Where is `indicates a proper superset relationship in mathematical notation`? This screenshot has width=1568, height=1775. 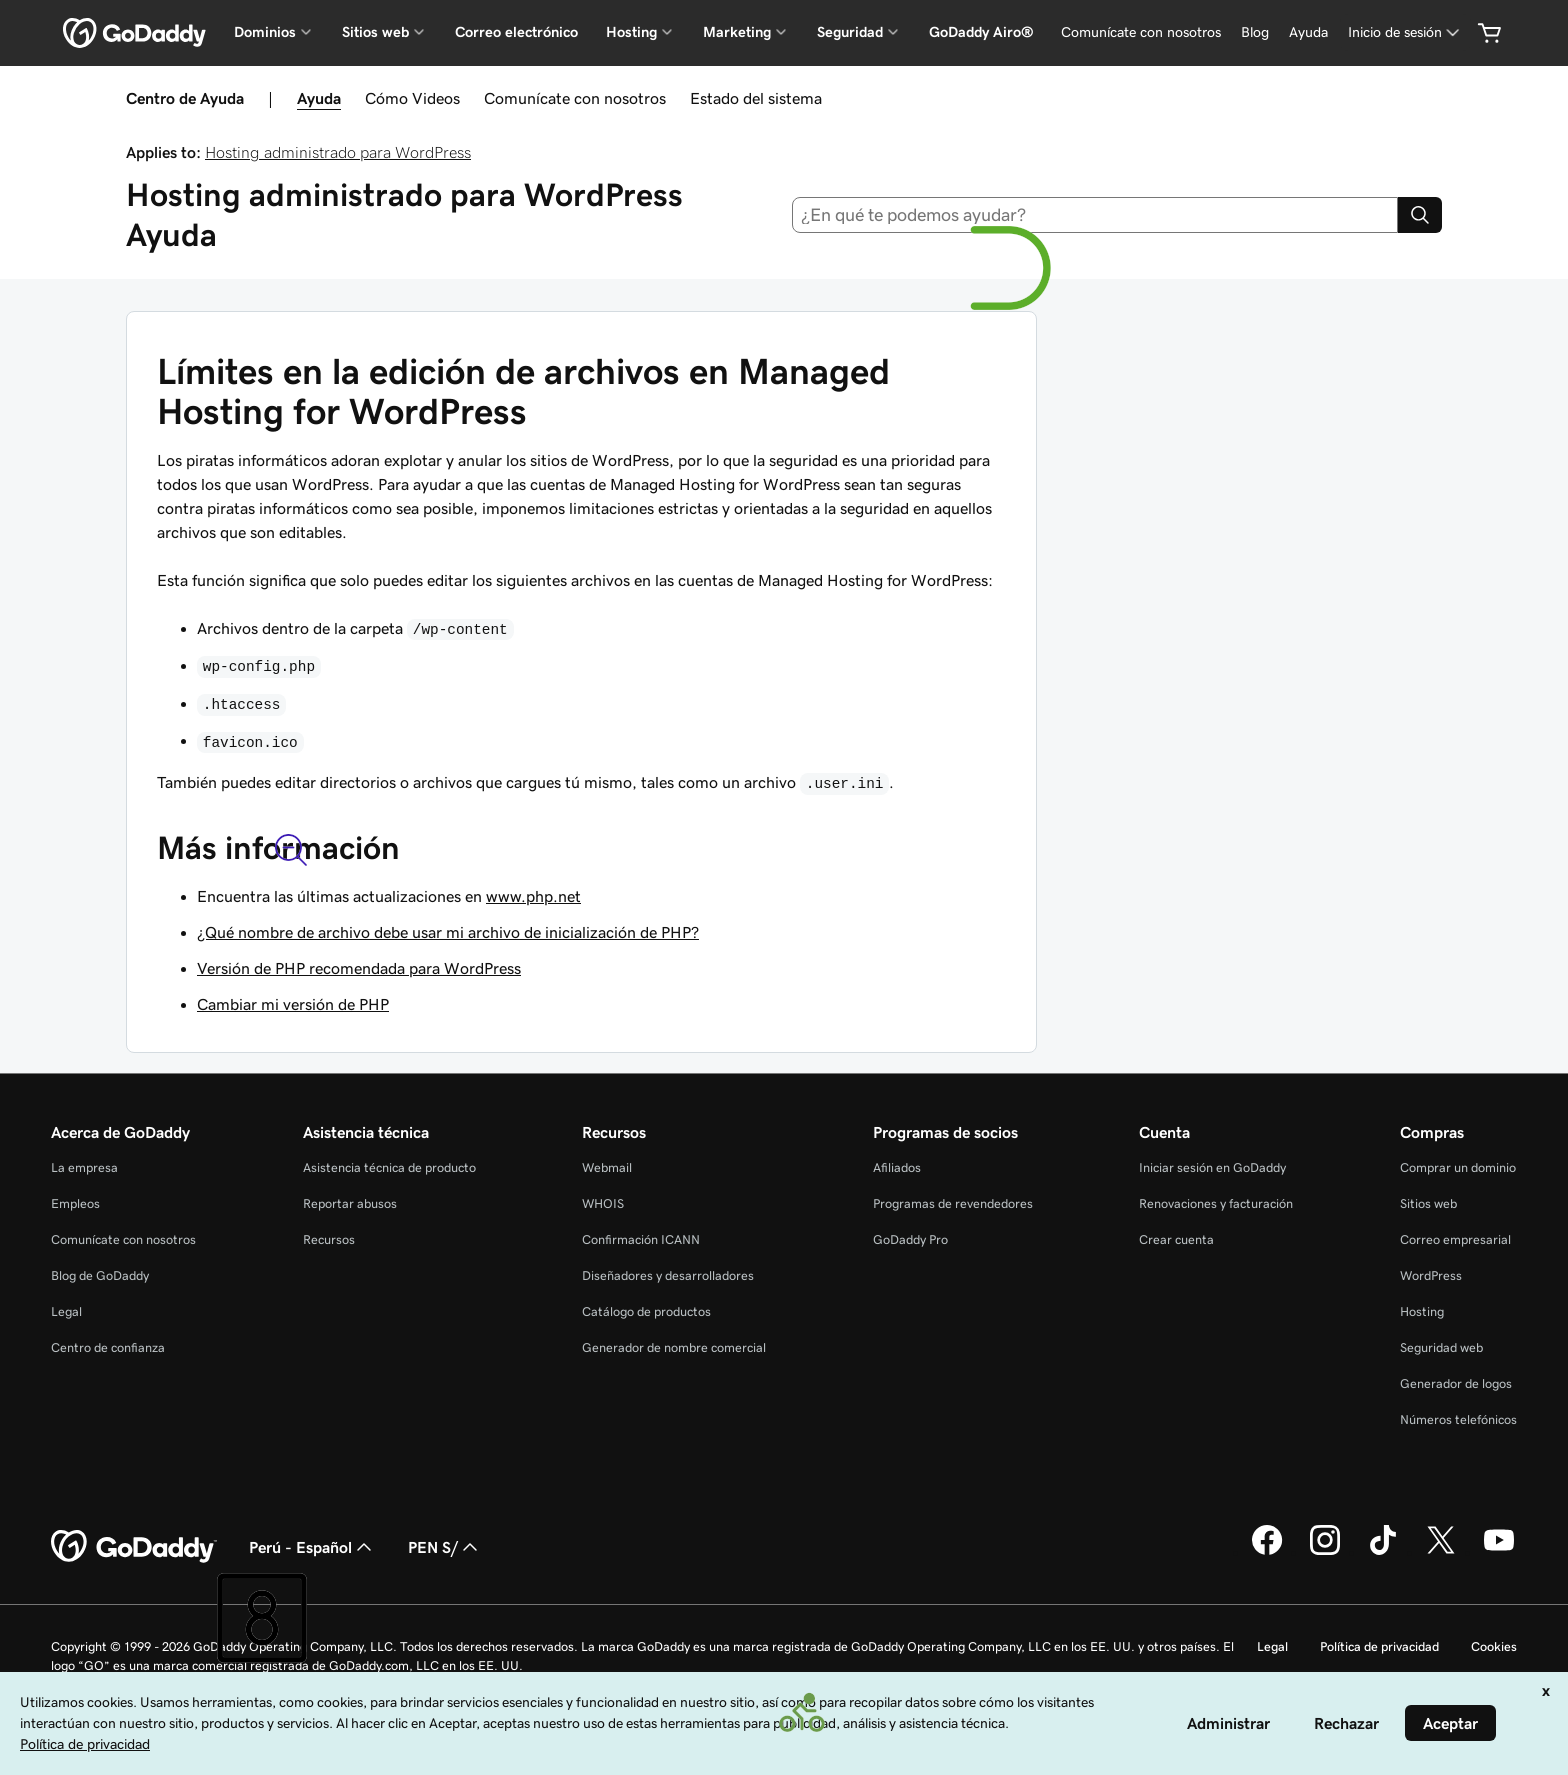
indicates a proper superset relationship in mathematical notation is located at coordinates (1005, 268).